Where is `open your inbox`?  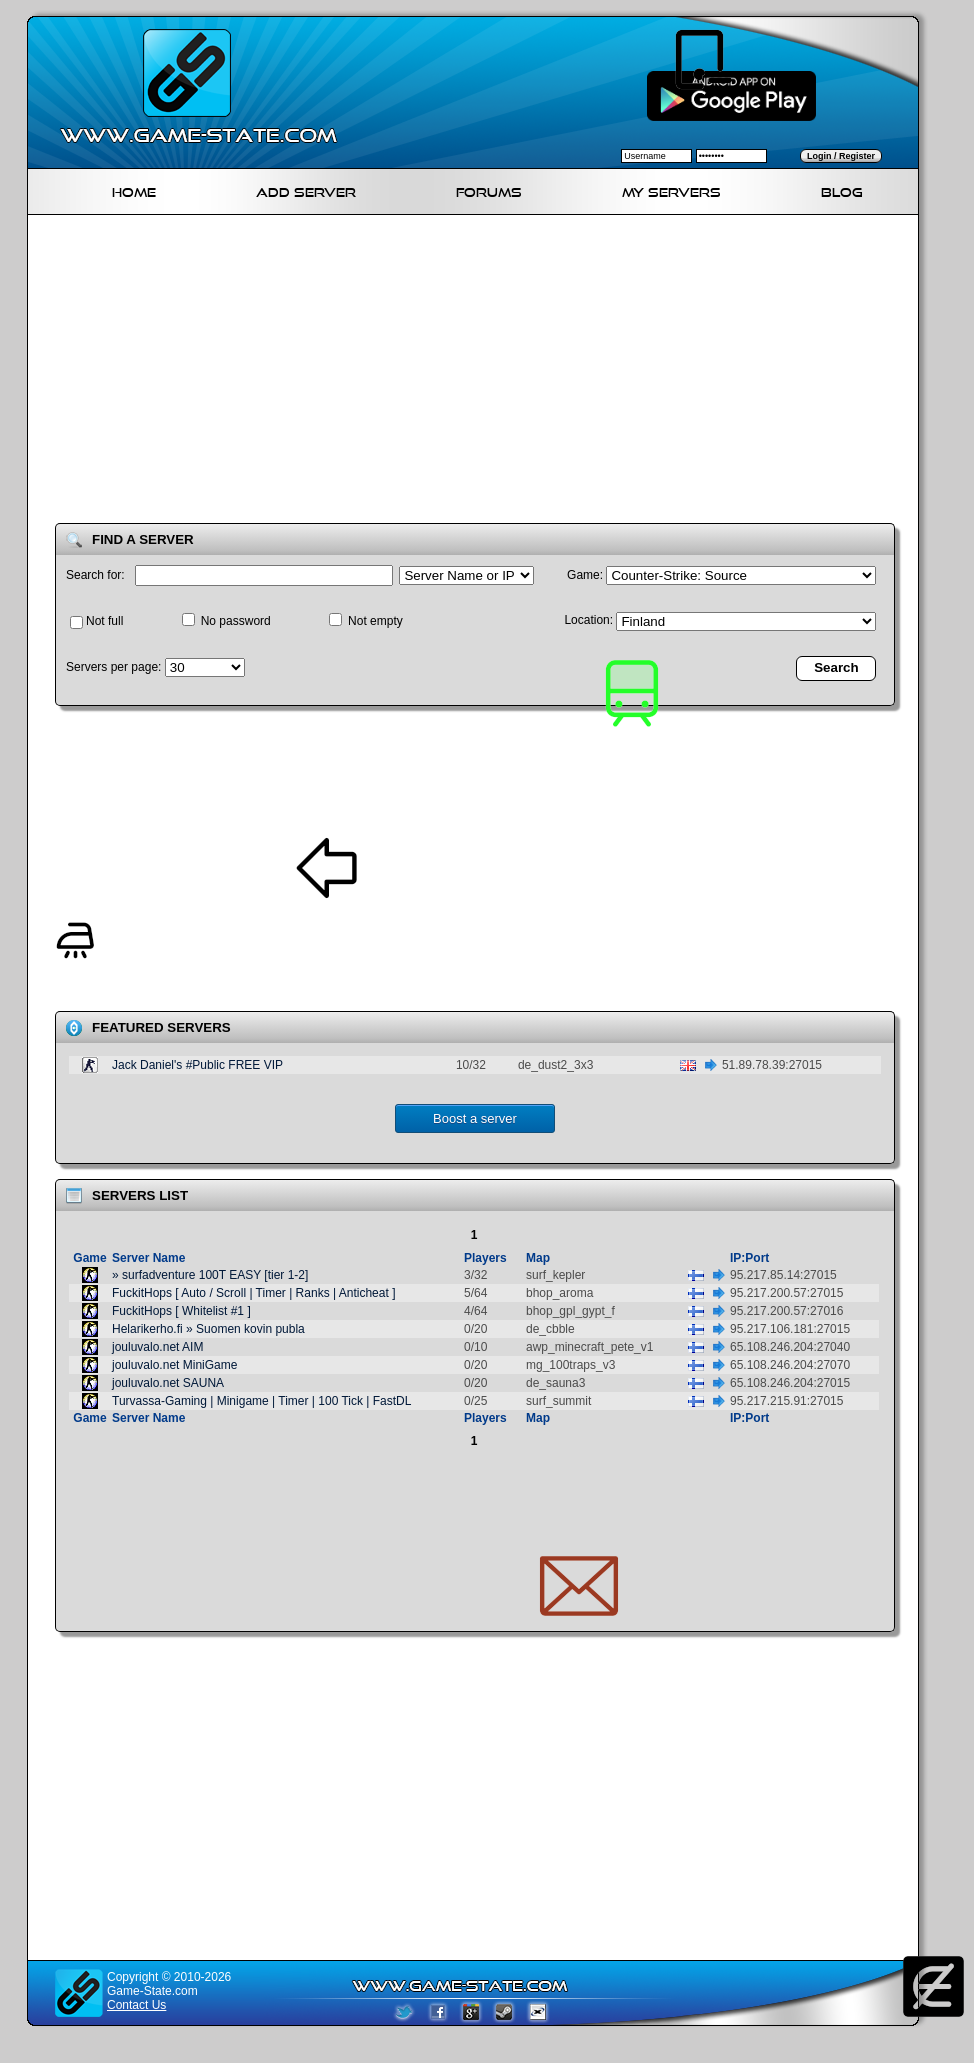
open your inbox is located at coordinates (579, 1586).